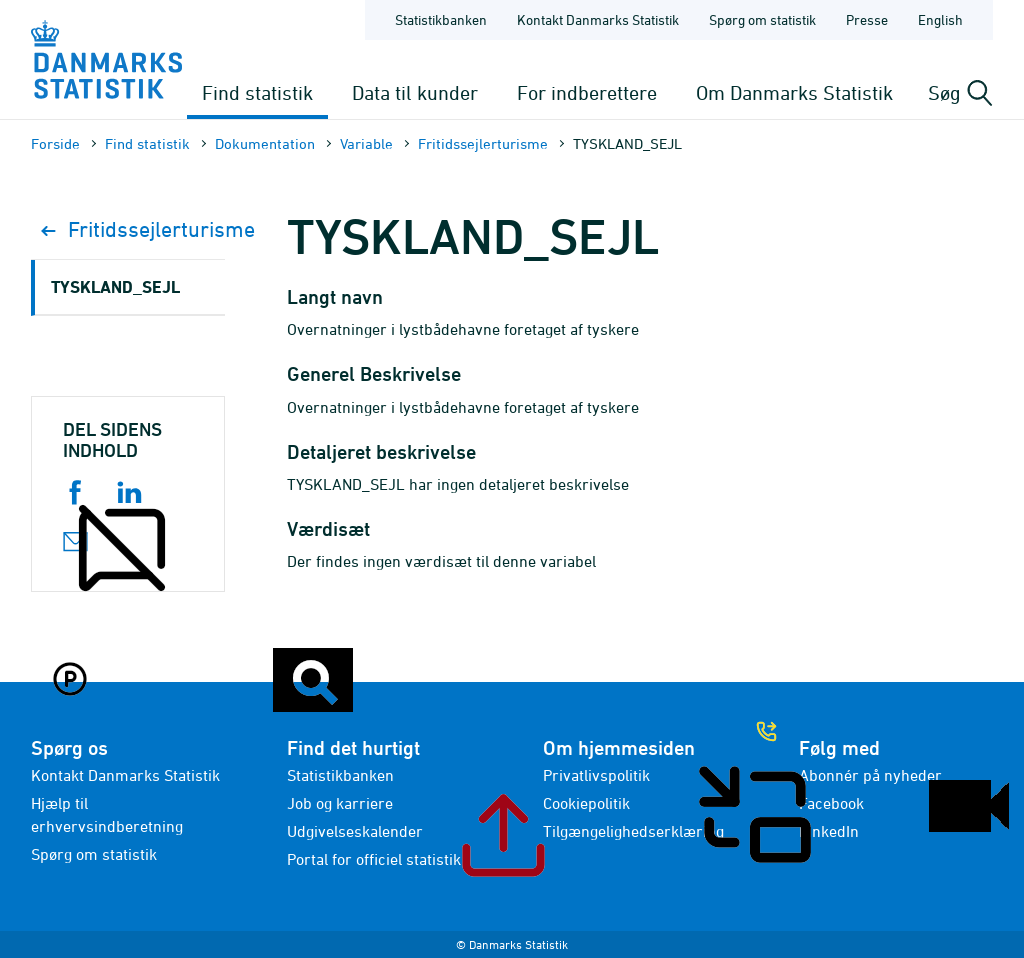 This screenshot has height=958, width=1024. What do you see at coordinates (969, 806) in the screenshot?
I see `start a video call` at bounding box center [969, 806].